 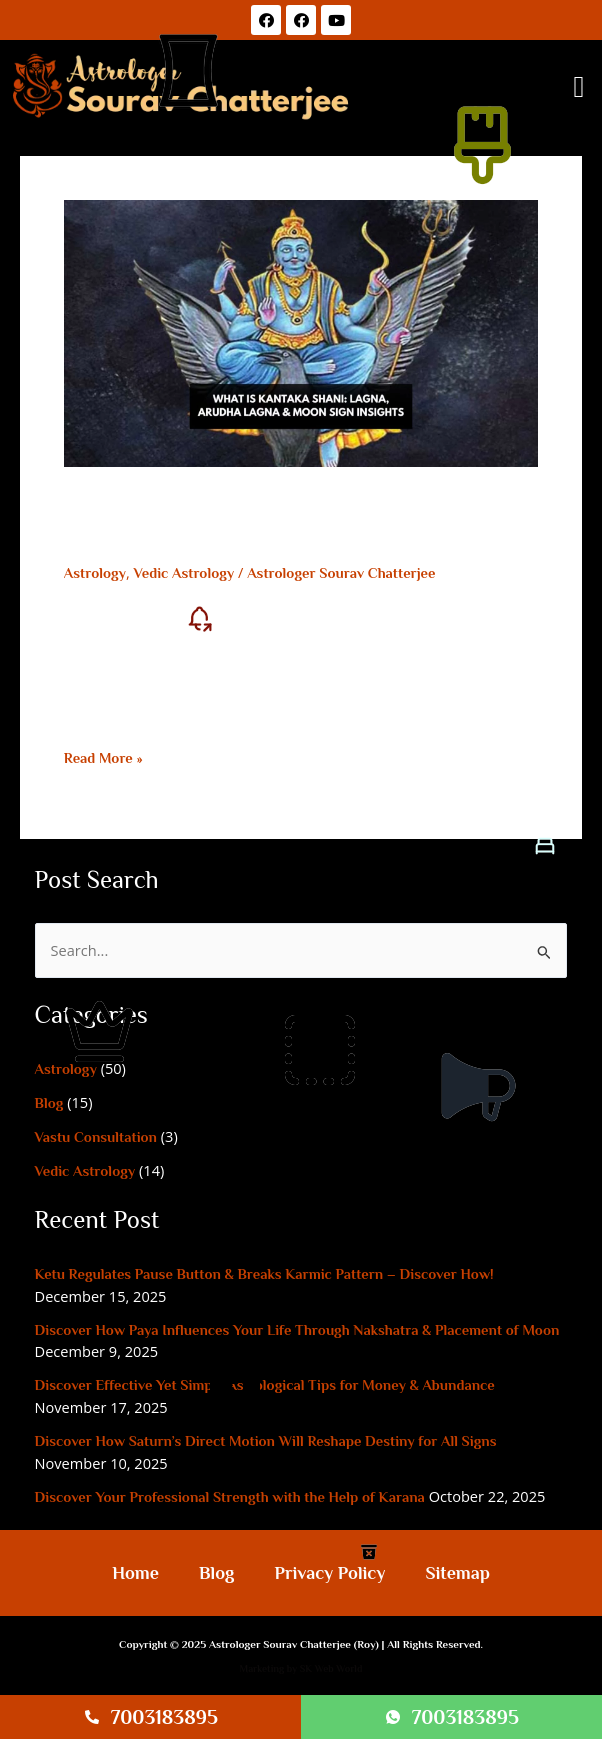 What do you see at coordinates (235, 1387) in the screenshot?
I see `select option 3 from a numbered list` at bounding box center [235, 1387].